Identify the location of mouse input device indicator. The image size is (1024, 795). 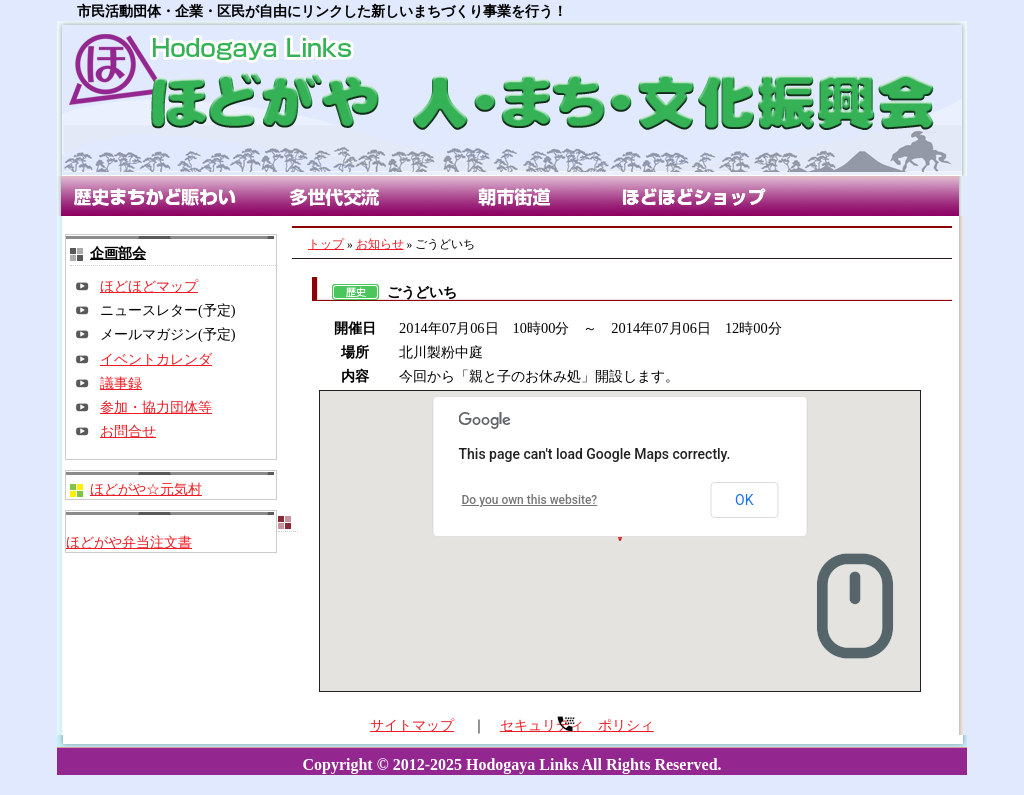
(855, 606).